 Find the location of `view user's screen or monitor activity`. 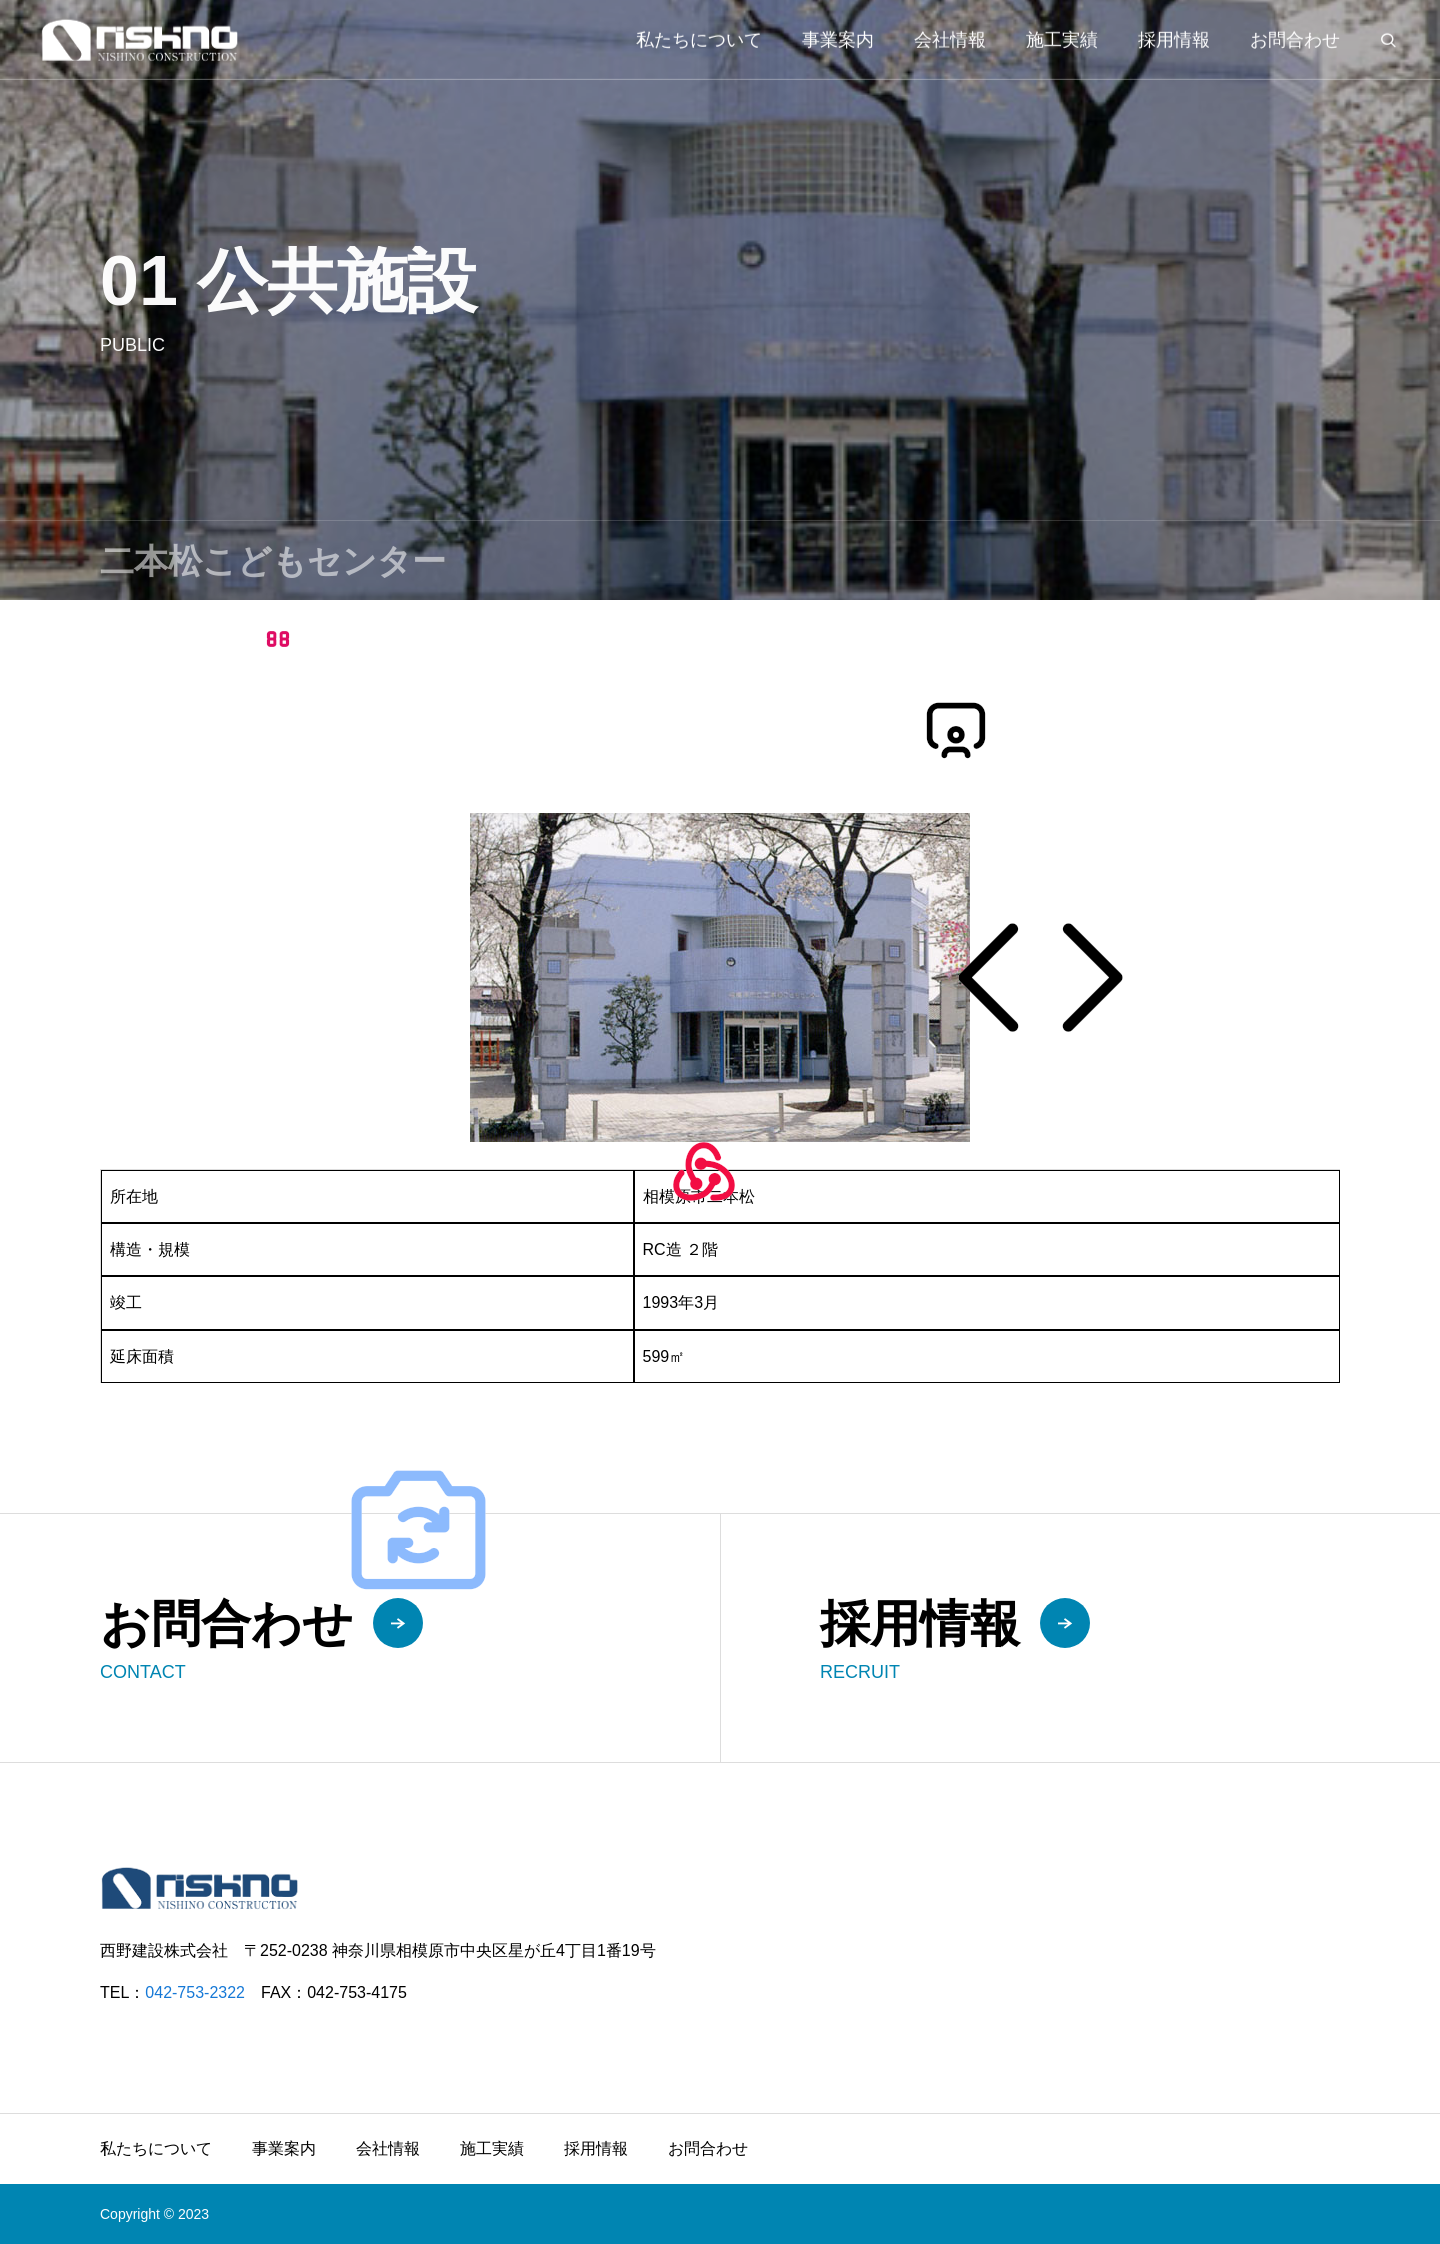

view user's screen or monitor activity is located at coordinates (956, 729).